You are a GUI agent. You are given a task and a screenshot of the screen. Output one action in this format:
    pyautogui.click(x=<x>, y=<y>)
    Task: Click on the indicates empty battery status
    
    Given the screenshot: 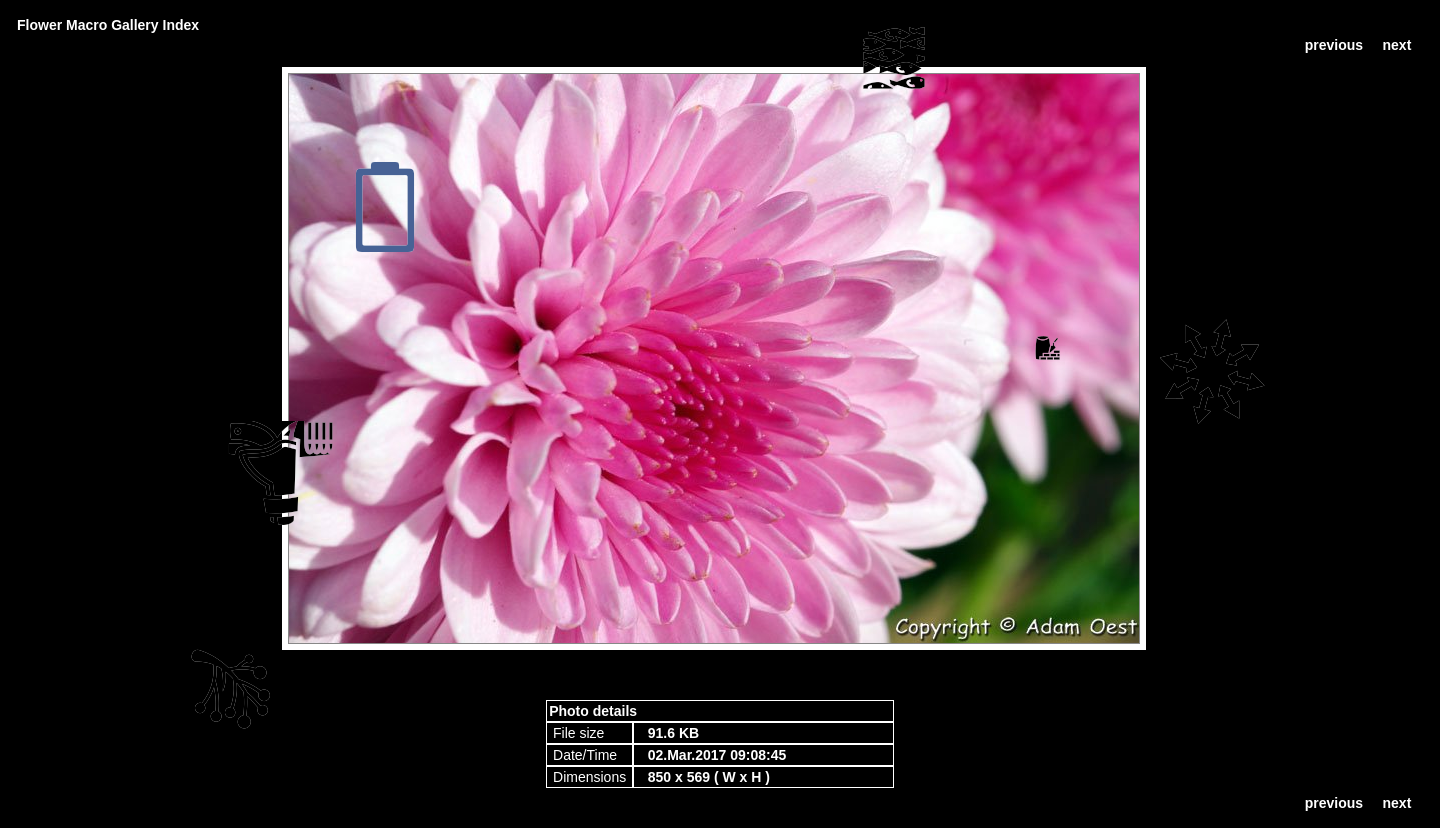 What is the action you would take?
    pyautogui.click(x=385, y=207)
    